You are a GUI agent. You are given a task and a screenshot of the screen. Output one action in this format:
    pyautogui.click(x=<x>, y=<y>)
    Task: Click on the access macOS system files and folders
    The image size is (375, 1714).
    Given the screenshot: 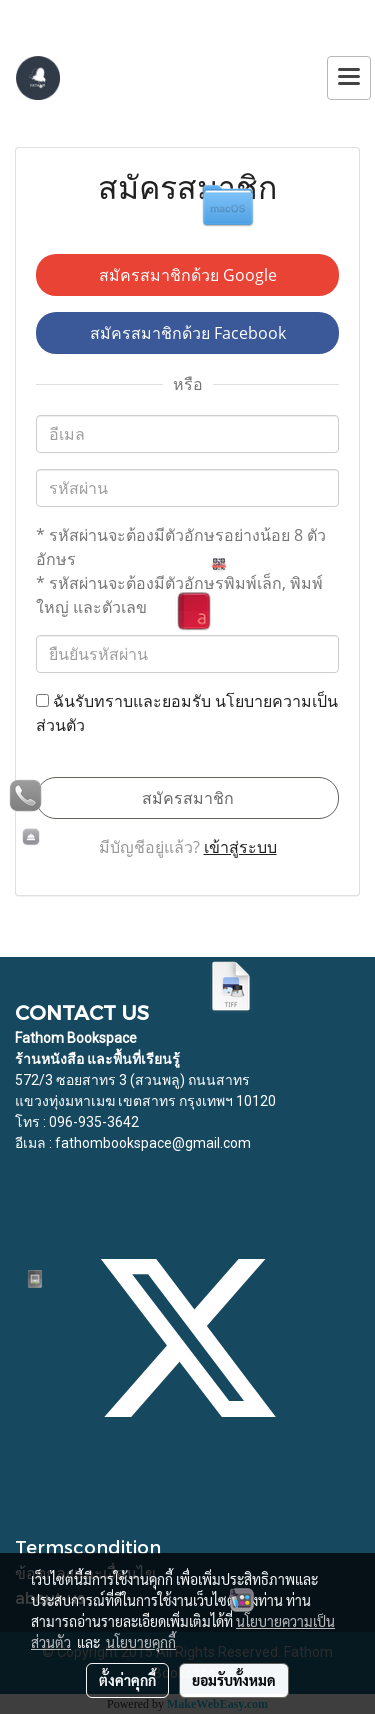 What is the action you would take?
    pyautogui.click(x=228, y=205)
    